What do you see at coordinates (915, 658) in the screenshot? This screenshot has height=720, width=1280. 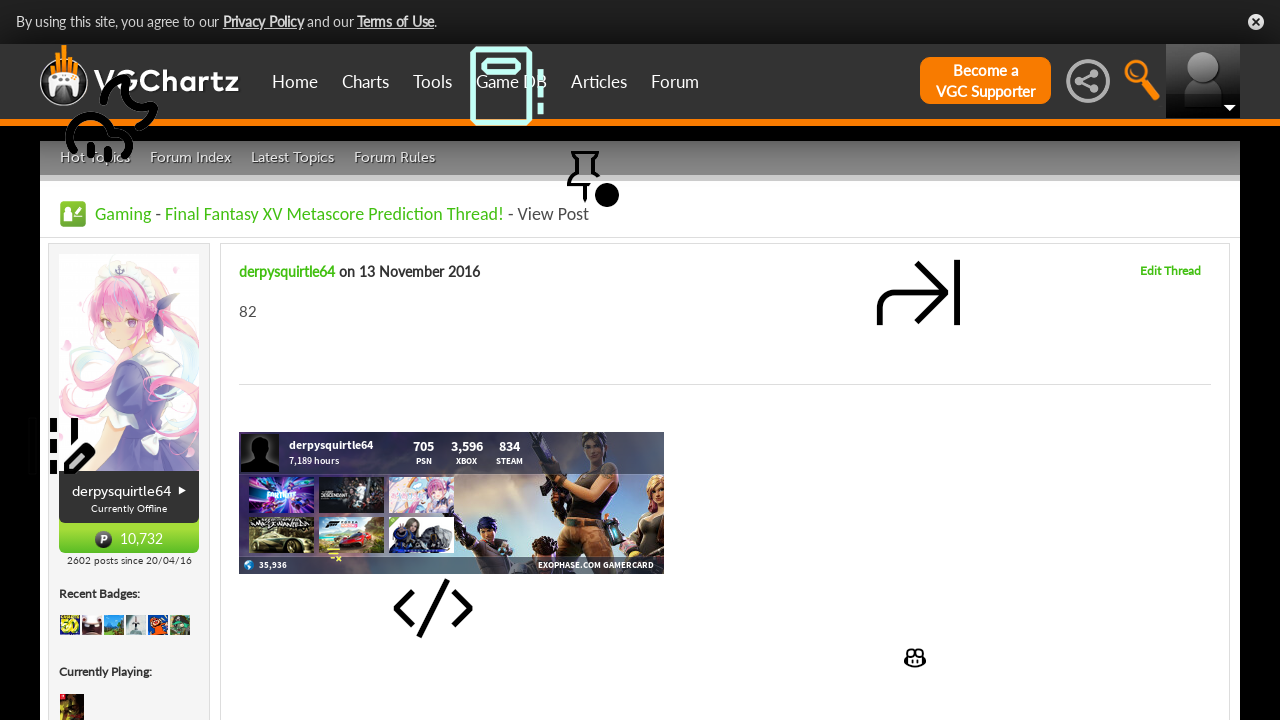 I see `access GitHub Copilot AI assistant` at bounding box center [915, 658].